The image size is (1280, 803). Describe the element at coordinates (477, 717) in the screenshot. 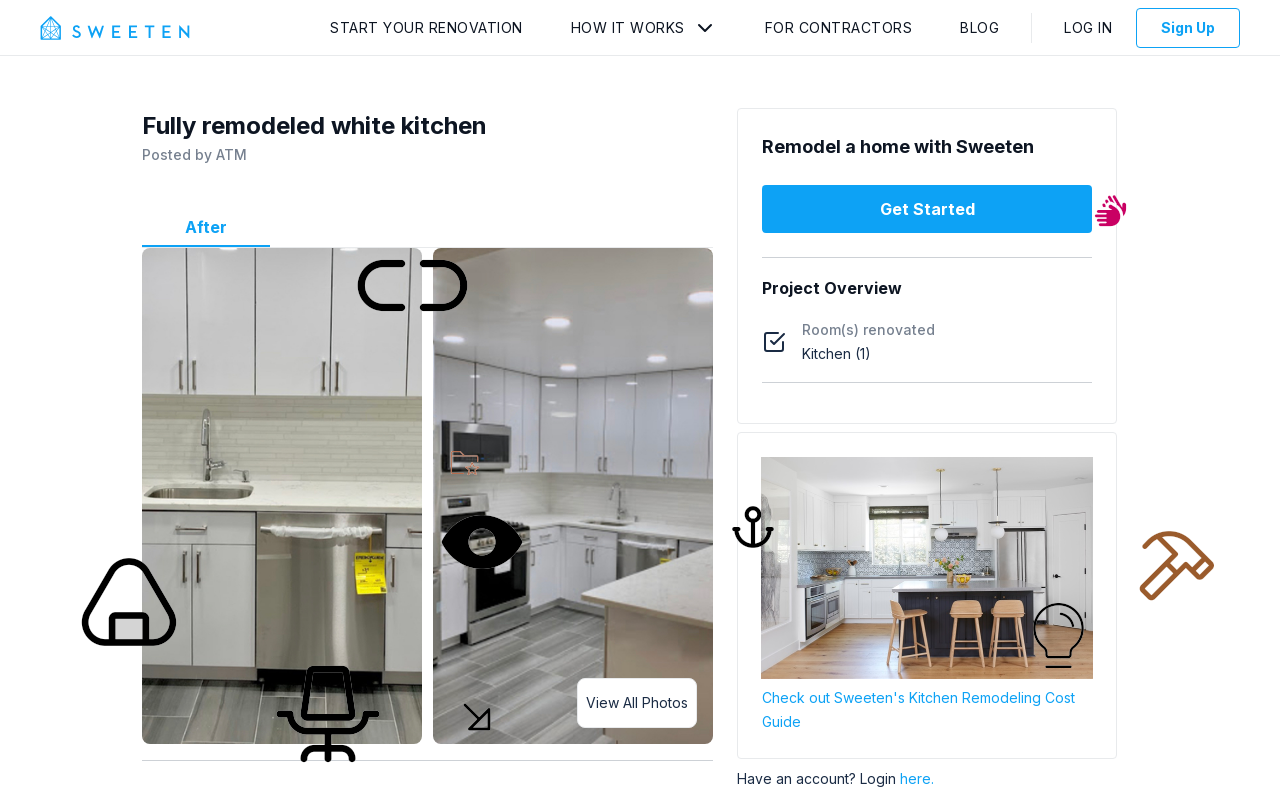

I see `navigate to the next item diagonally` at that location.